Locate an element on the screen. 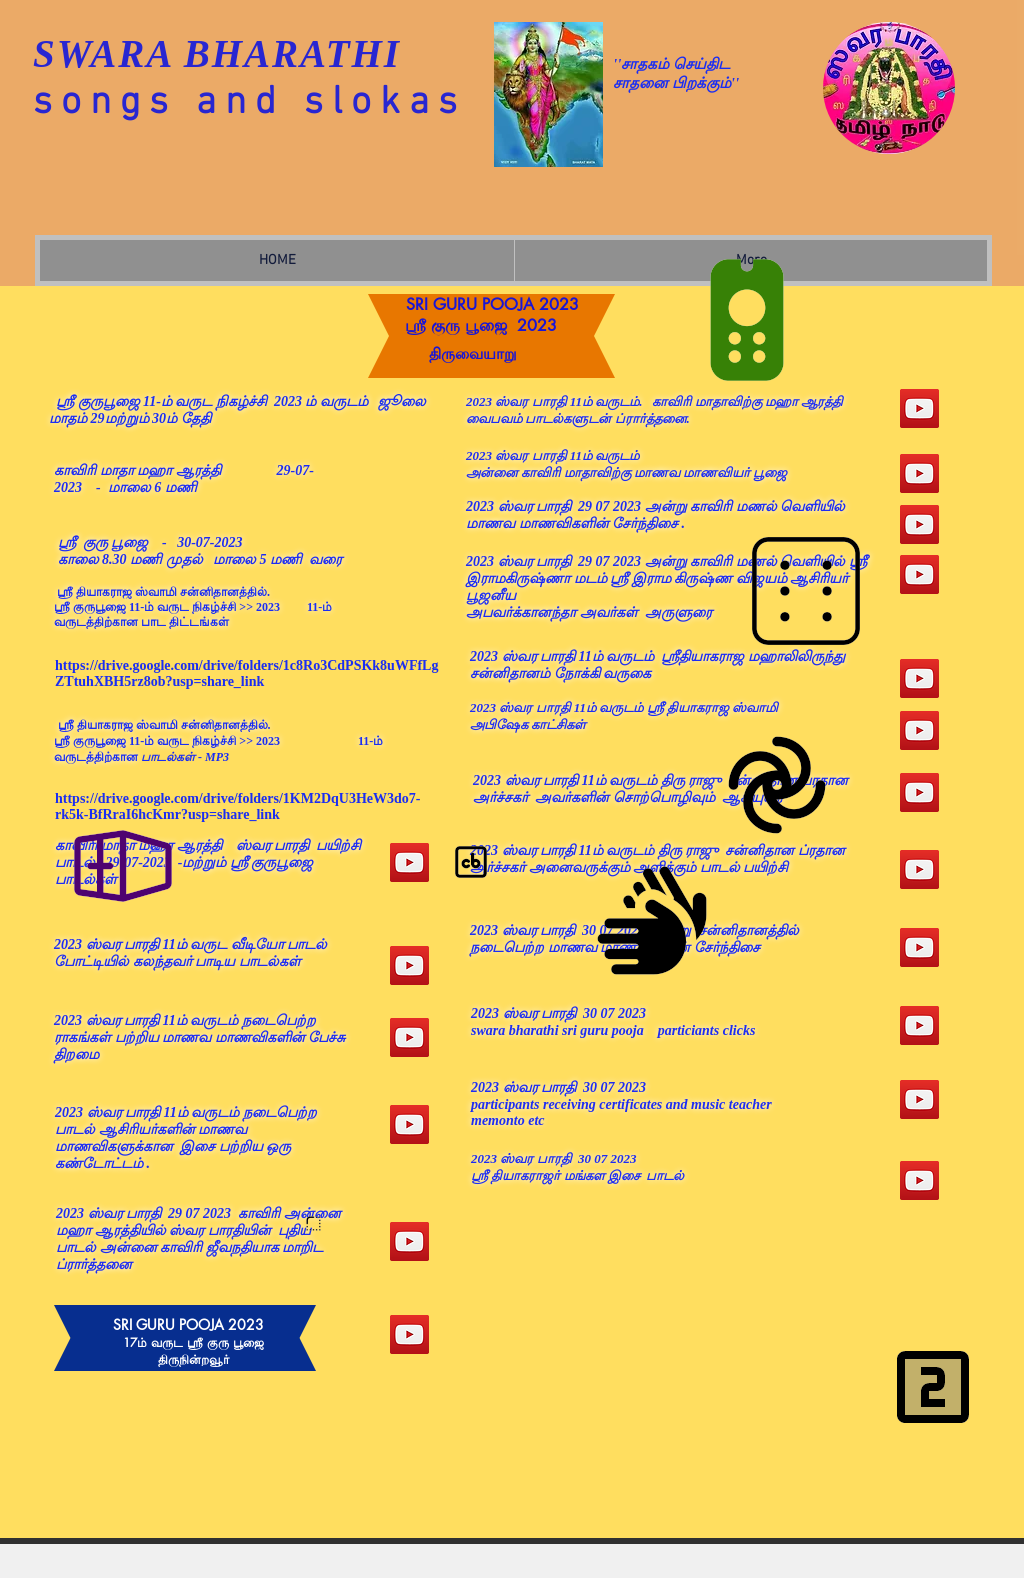  indicates sign language or accessibility features is located at coordinates (652, 920).